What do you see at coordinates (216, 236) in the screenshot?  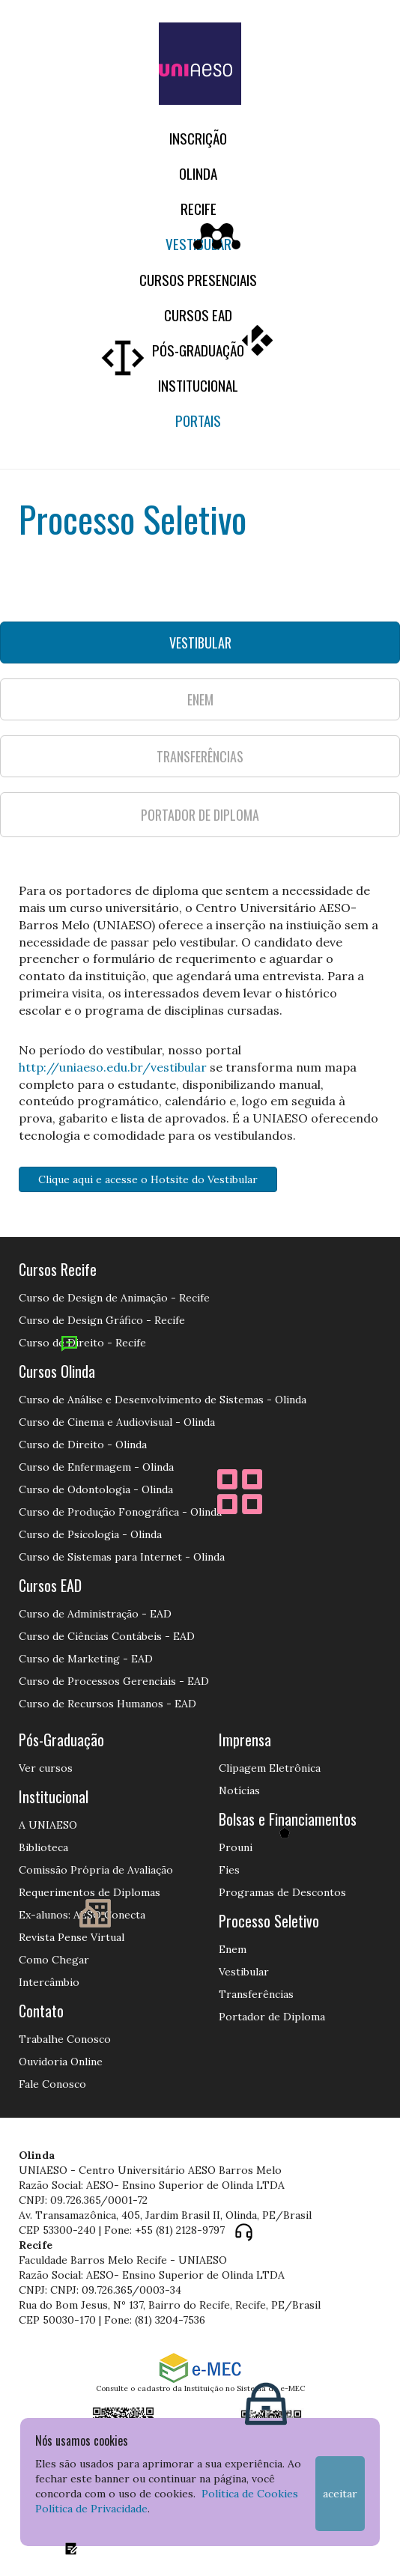 I see `open Mendeley reference manager` at bounding box center [216, 236].